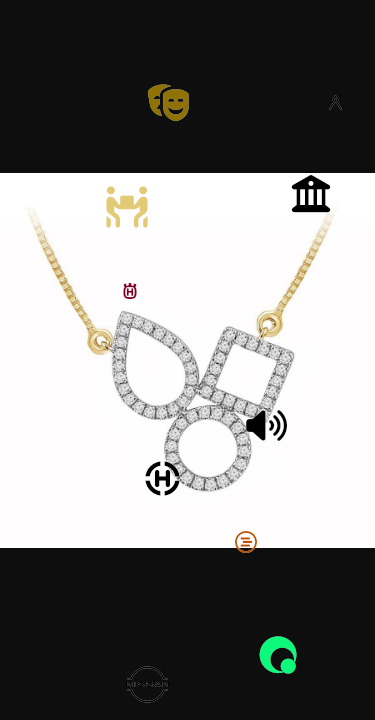 Image resolution: width=375 pixels, height=720 pixels. Describe the element at coordinates (278, 655) in the screenshot. I see `quinscape company logo` at that location.